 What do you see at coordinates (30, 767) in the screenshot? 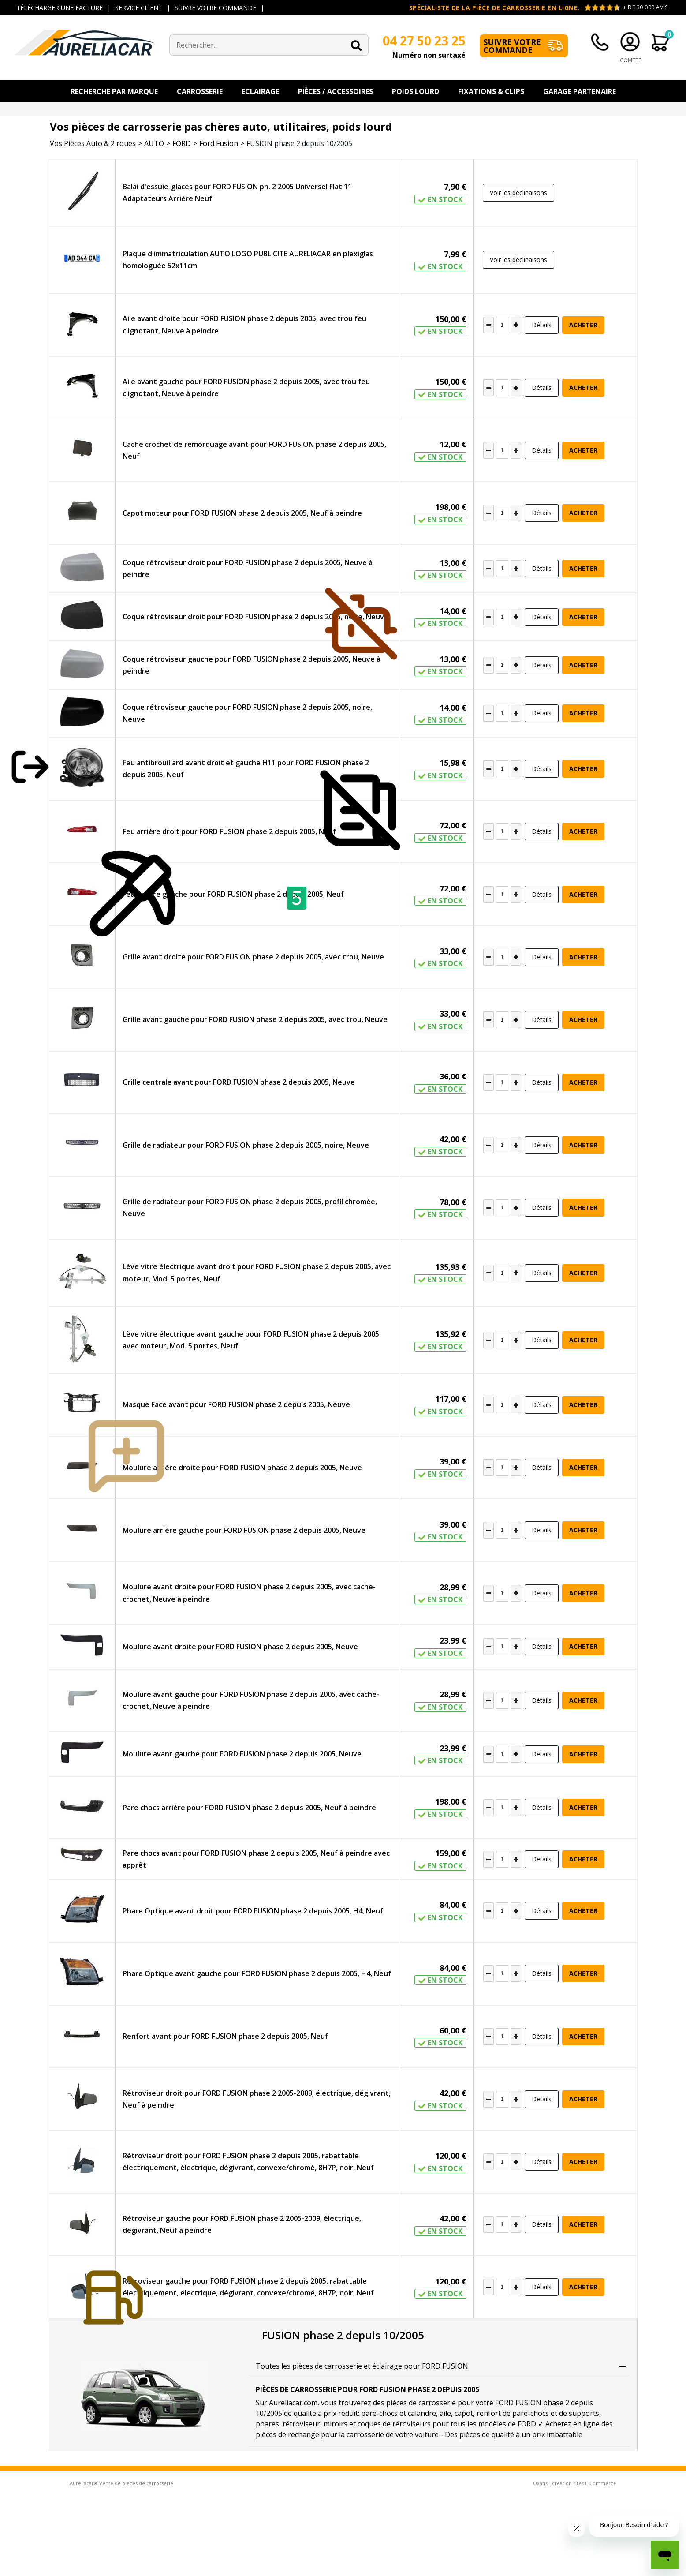
I see `sign out of your account` at bounding box center [30, 767].